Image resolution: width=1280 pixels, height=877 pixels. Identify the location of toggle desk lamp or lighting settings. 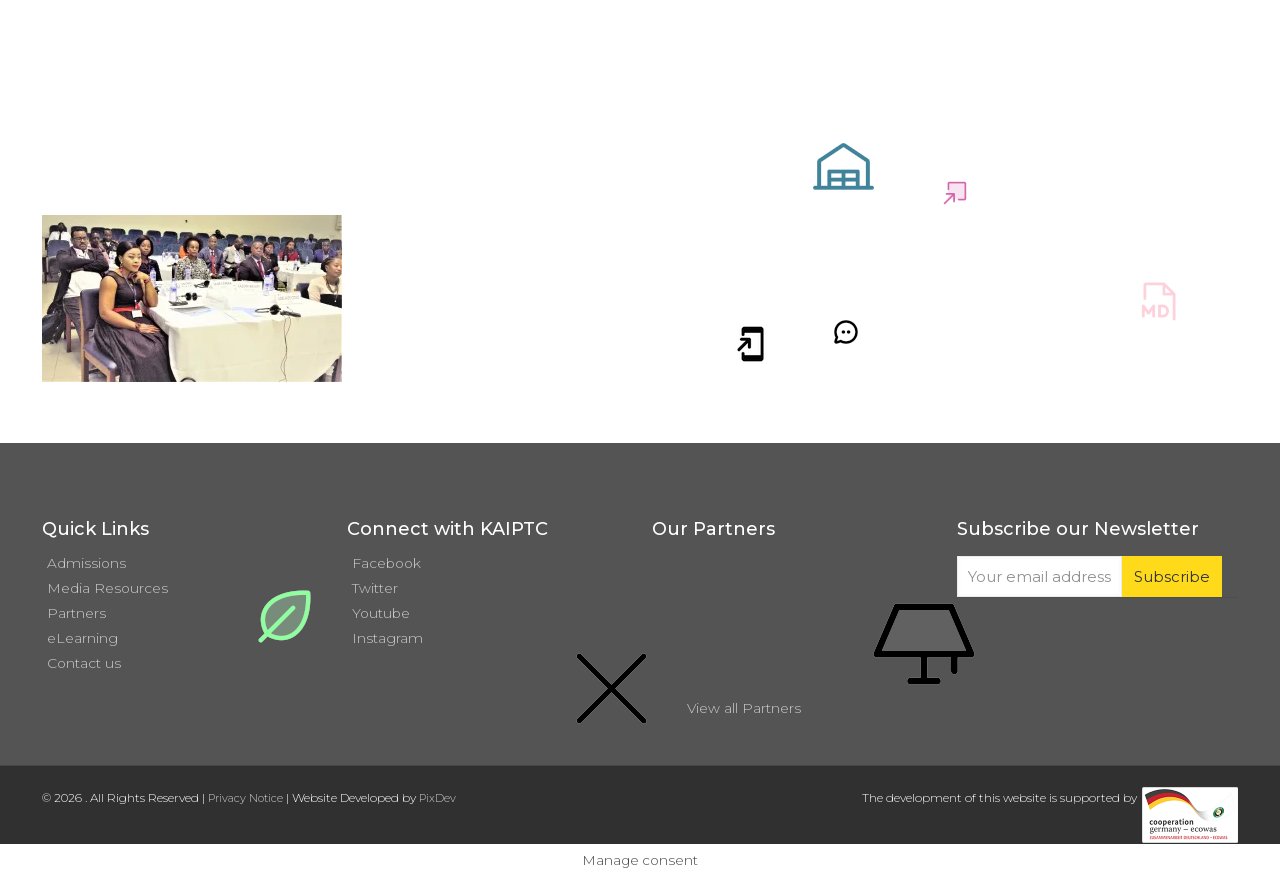
(924, 644).